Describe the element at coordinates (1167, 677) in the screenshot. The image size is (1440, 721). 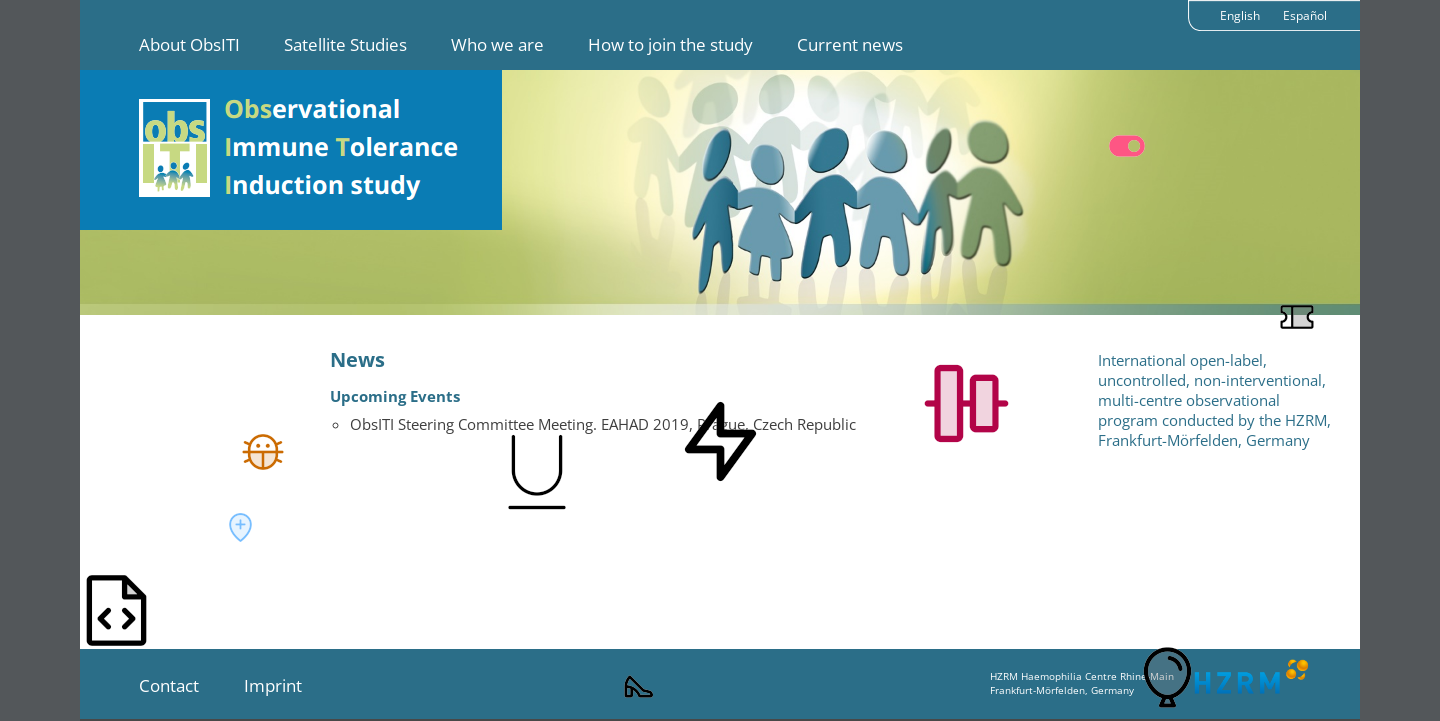
I see `celebration or party event indicator` at that location.